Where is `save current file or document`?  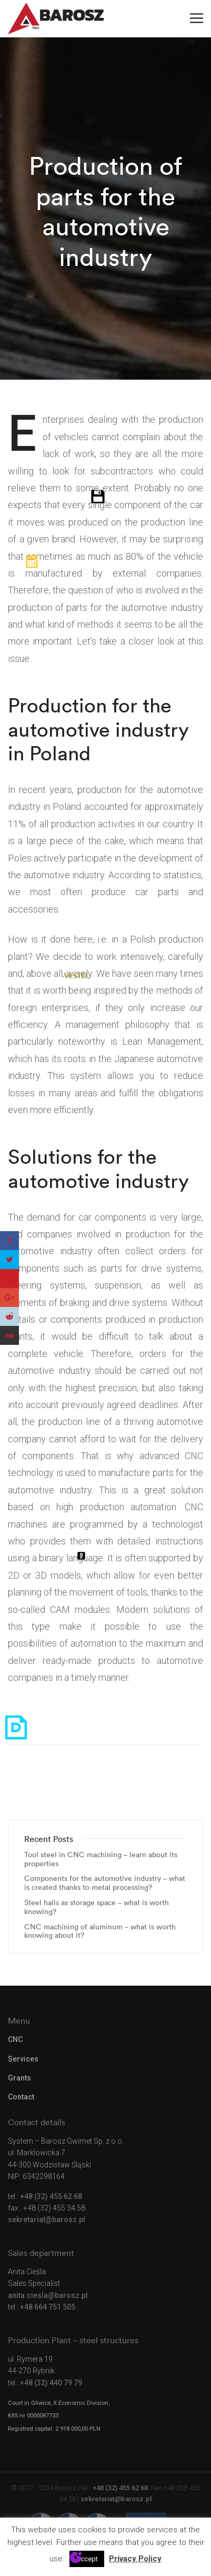
save current file or document is located at coordinates (98, 497).